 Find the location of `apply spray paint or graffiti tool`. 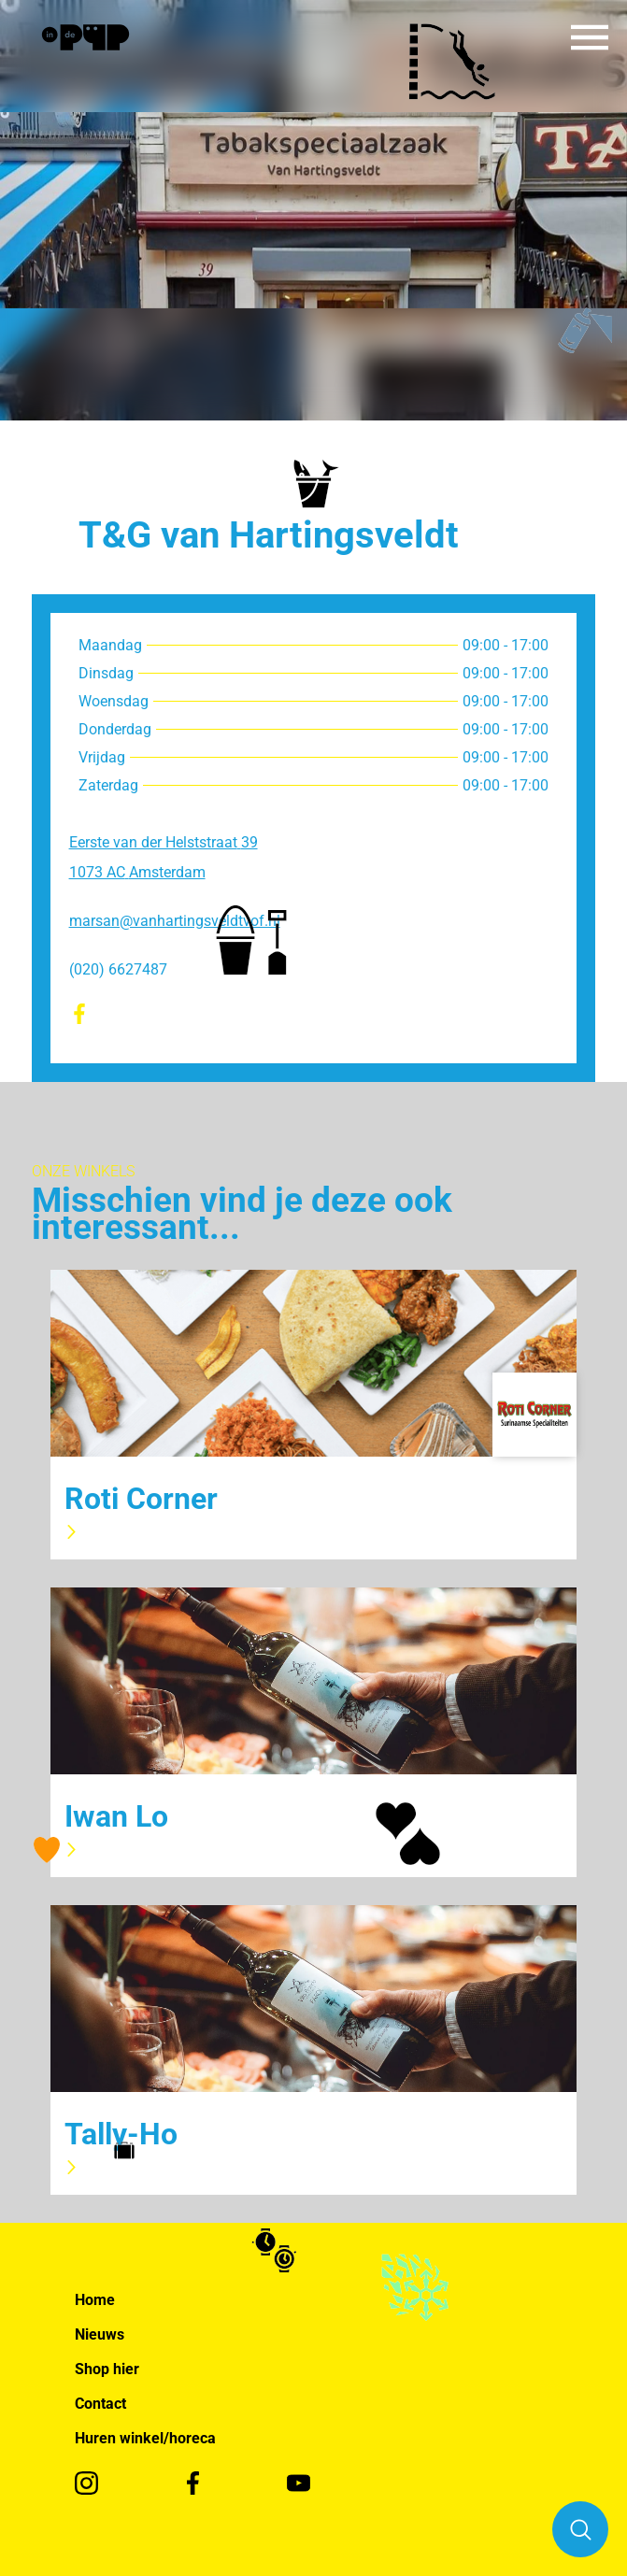

apply spray paint or graffiti tool is located at coordinates (585, 332).